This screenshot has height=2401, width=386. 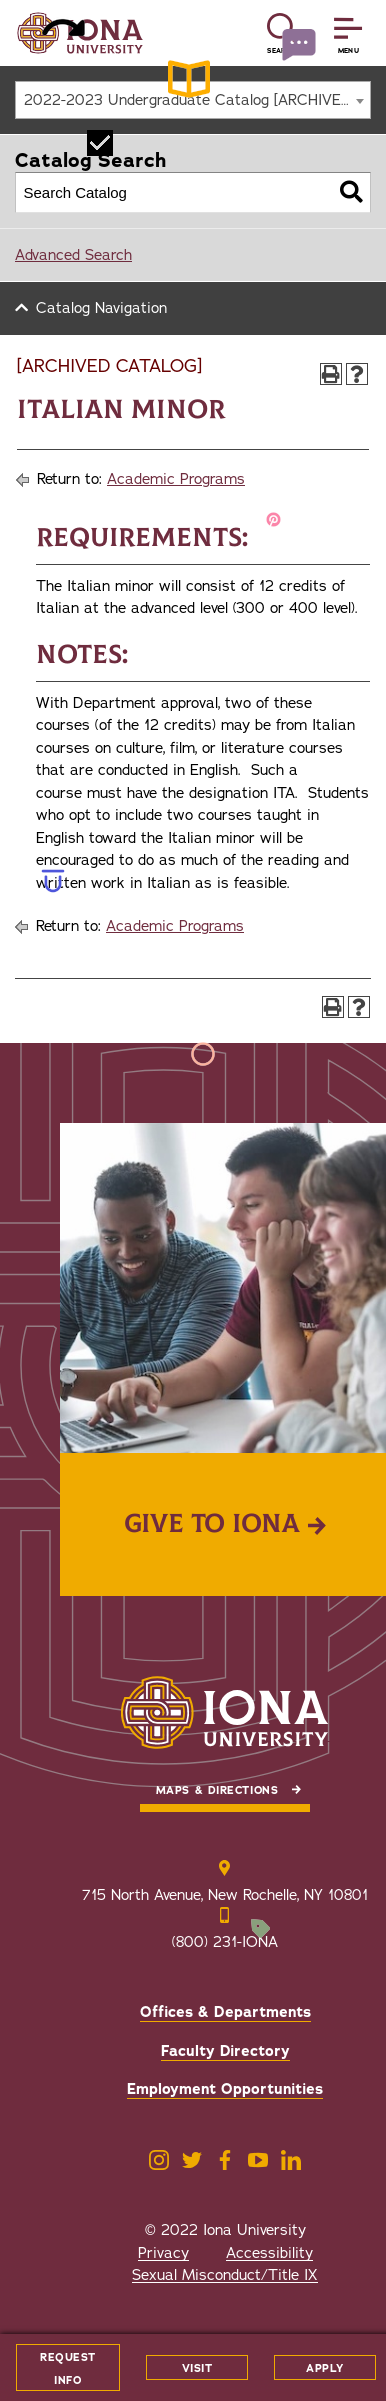 What do you see at coordinates (273, 519) in the screenshot?
I see `open Pinterest app` at bounding box center [273, 519].